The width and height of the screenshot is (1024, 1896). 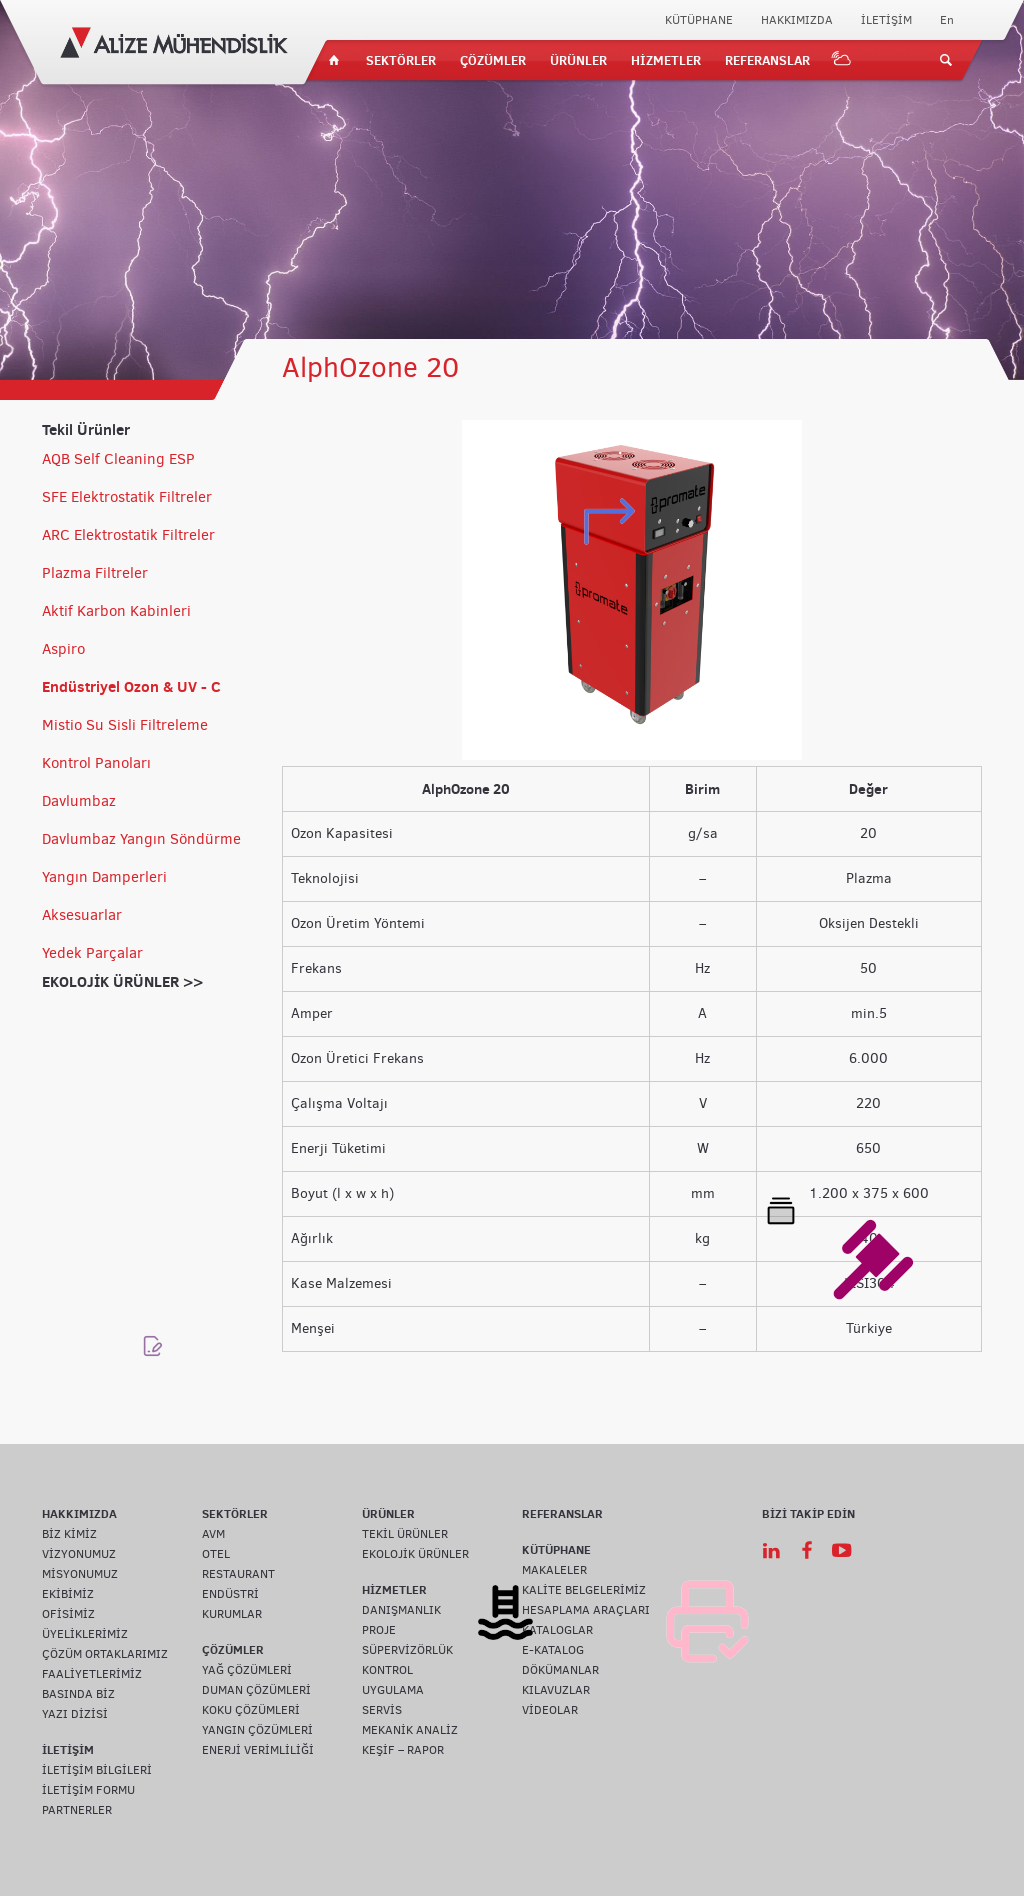 What do you see at coordinates (505, 1612) in the screenshot?
I see `indicates swimming pool amenity available` at bounding box center [505, 1612].